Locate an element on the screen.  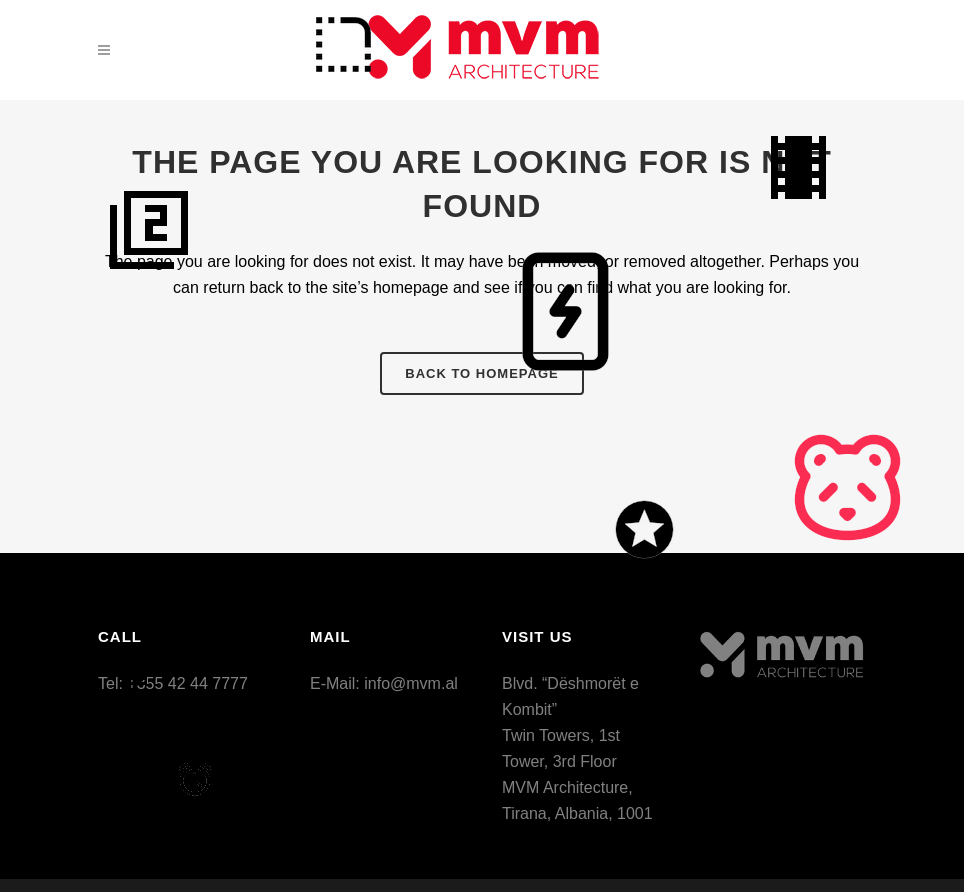
view favorites or starred items is located at coordinates (644, 529).